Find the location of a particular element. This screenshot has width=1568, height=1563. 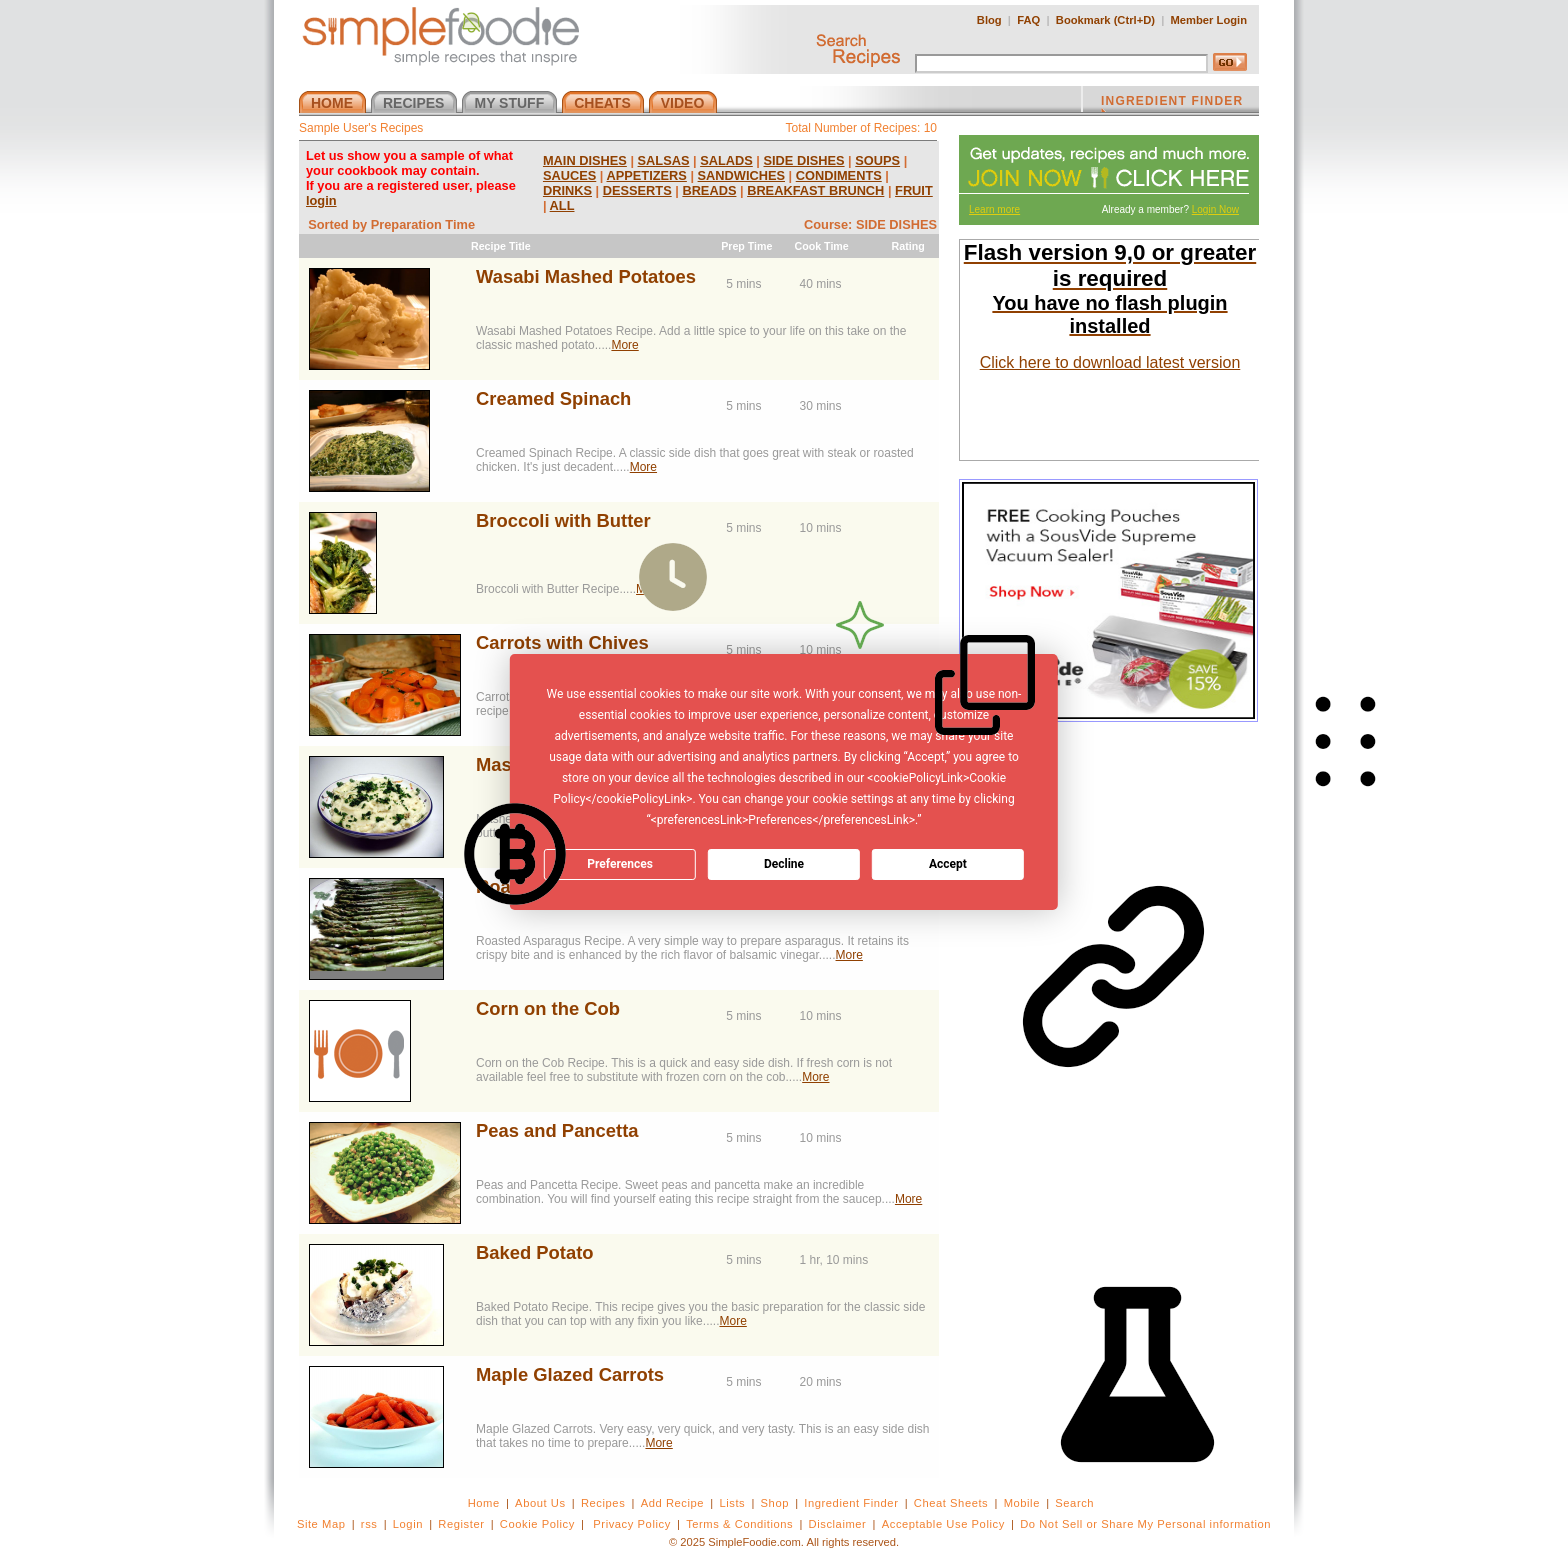

drag to reorder items in a list is located at coordinates (1345, 741).